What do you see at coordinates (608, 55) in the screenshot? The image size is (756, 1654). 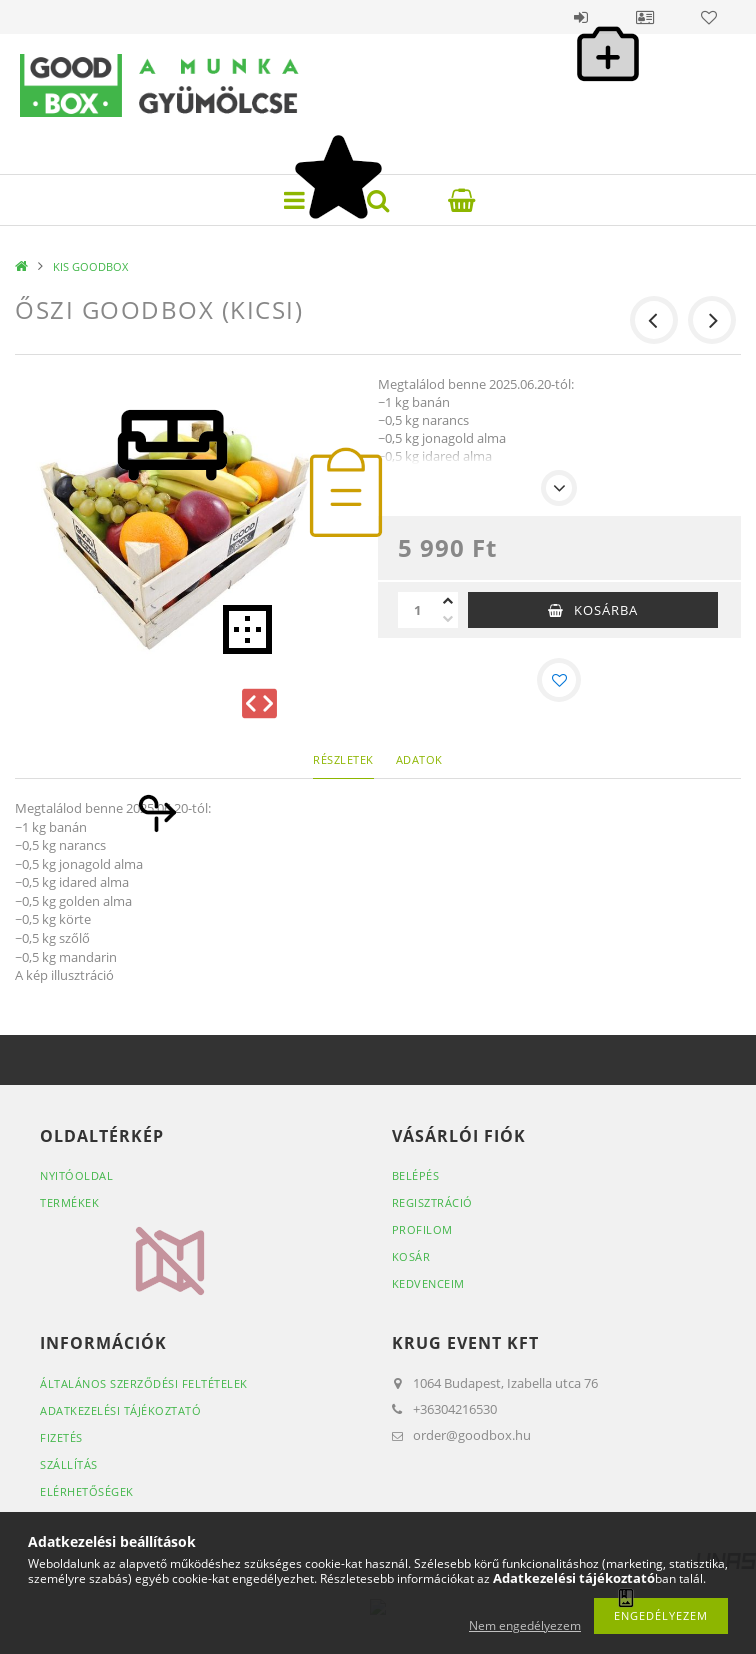 I see `add a new photo` at bounding box center [608, 55].